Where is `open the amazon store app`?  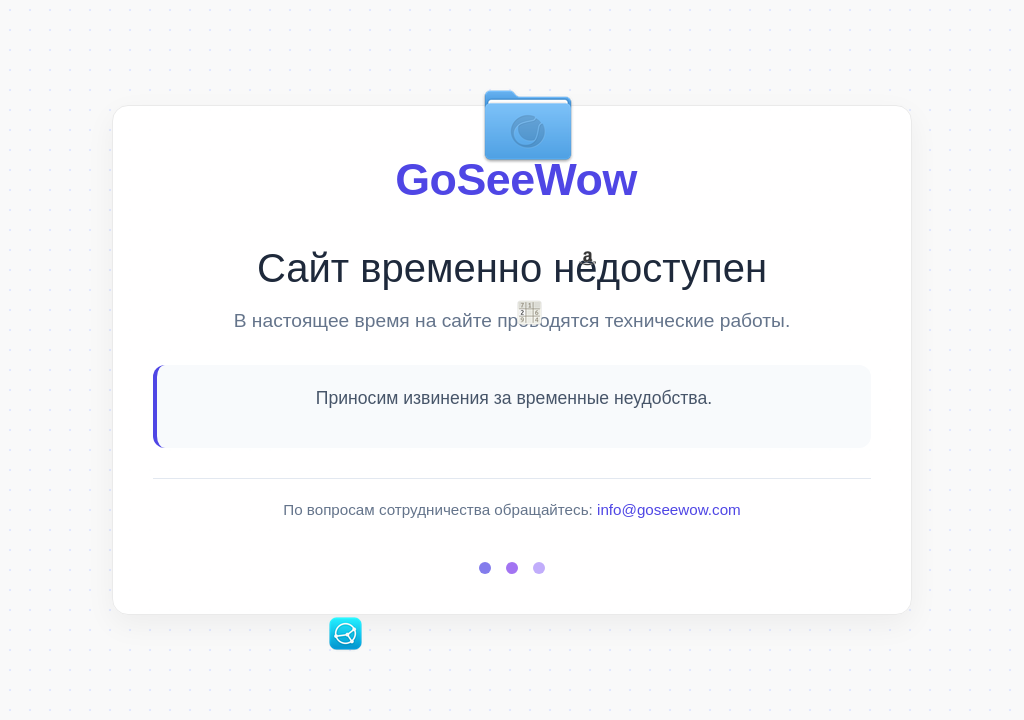
open the amazon store app is located at coordinates (587, 258).